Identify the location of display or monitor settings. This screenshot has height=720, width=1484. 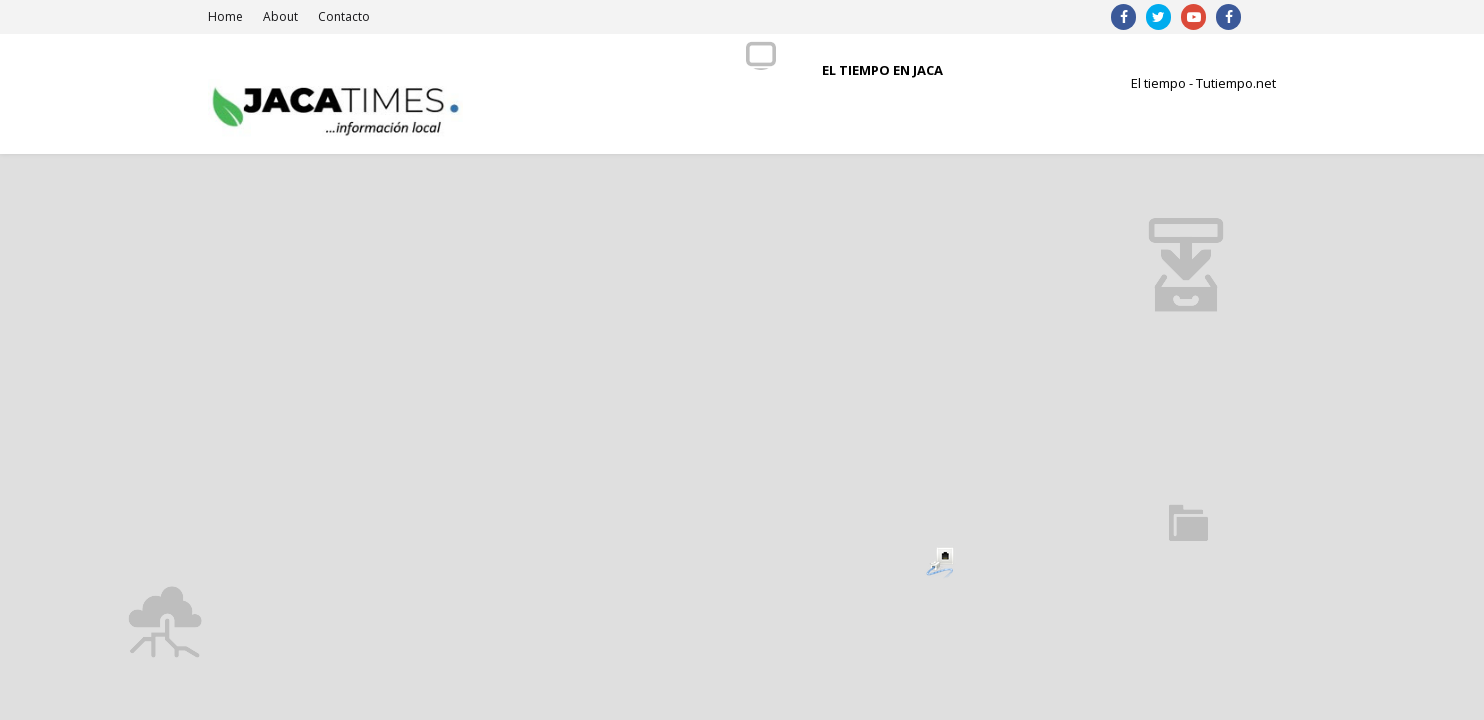
(761, 55).